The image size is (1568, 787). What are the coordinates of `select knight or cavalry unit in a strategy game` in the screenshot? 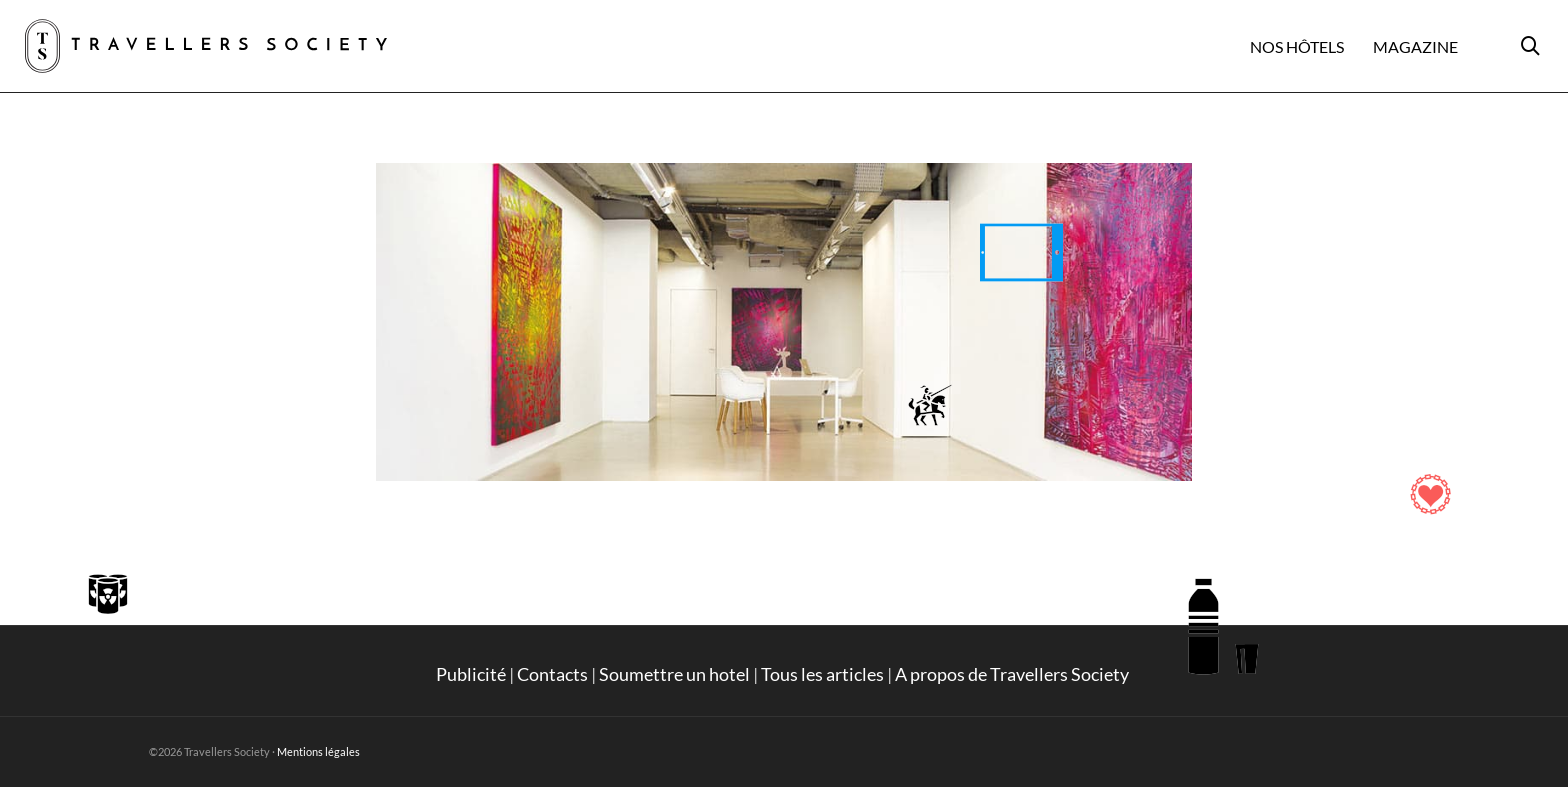 It's located at (930, 405).